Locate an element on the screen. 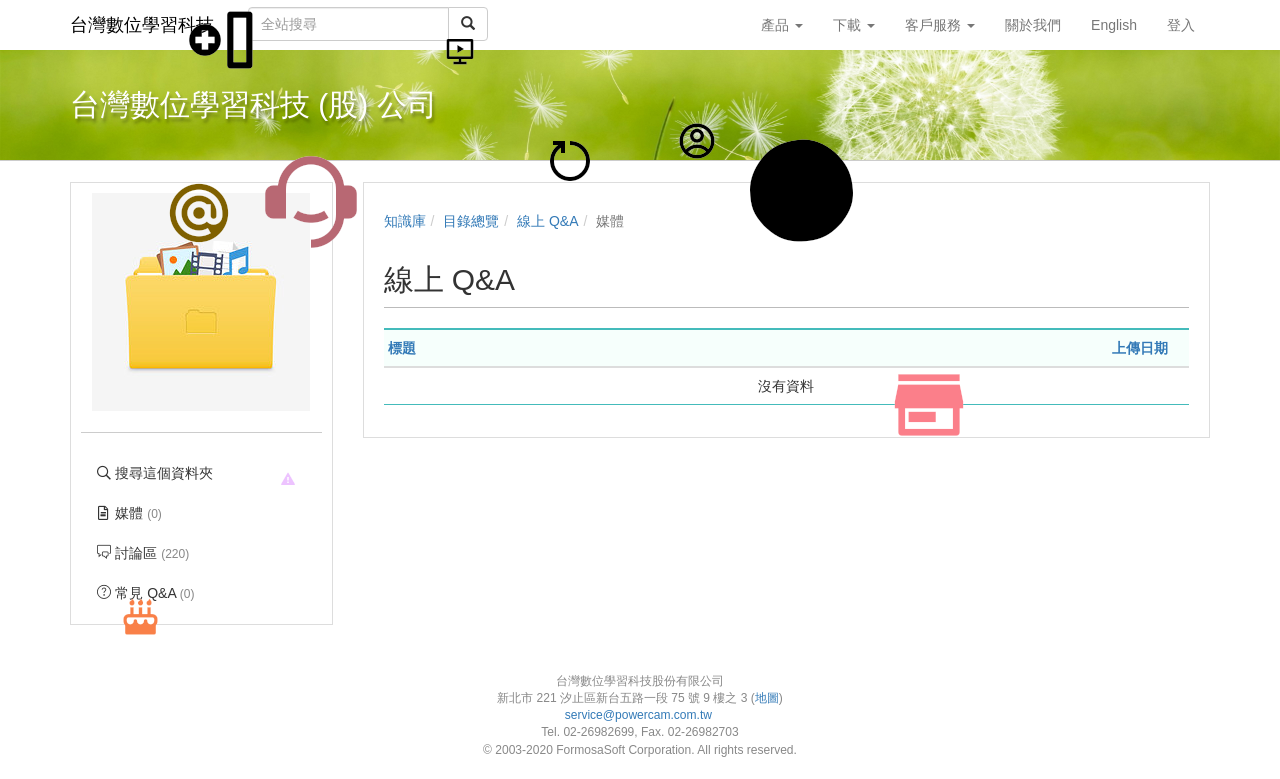  start a slideshow presentation is located at coordinates (460, 51).